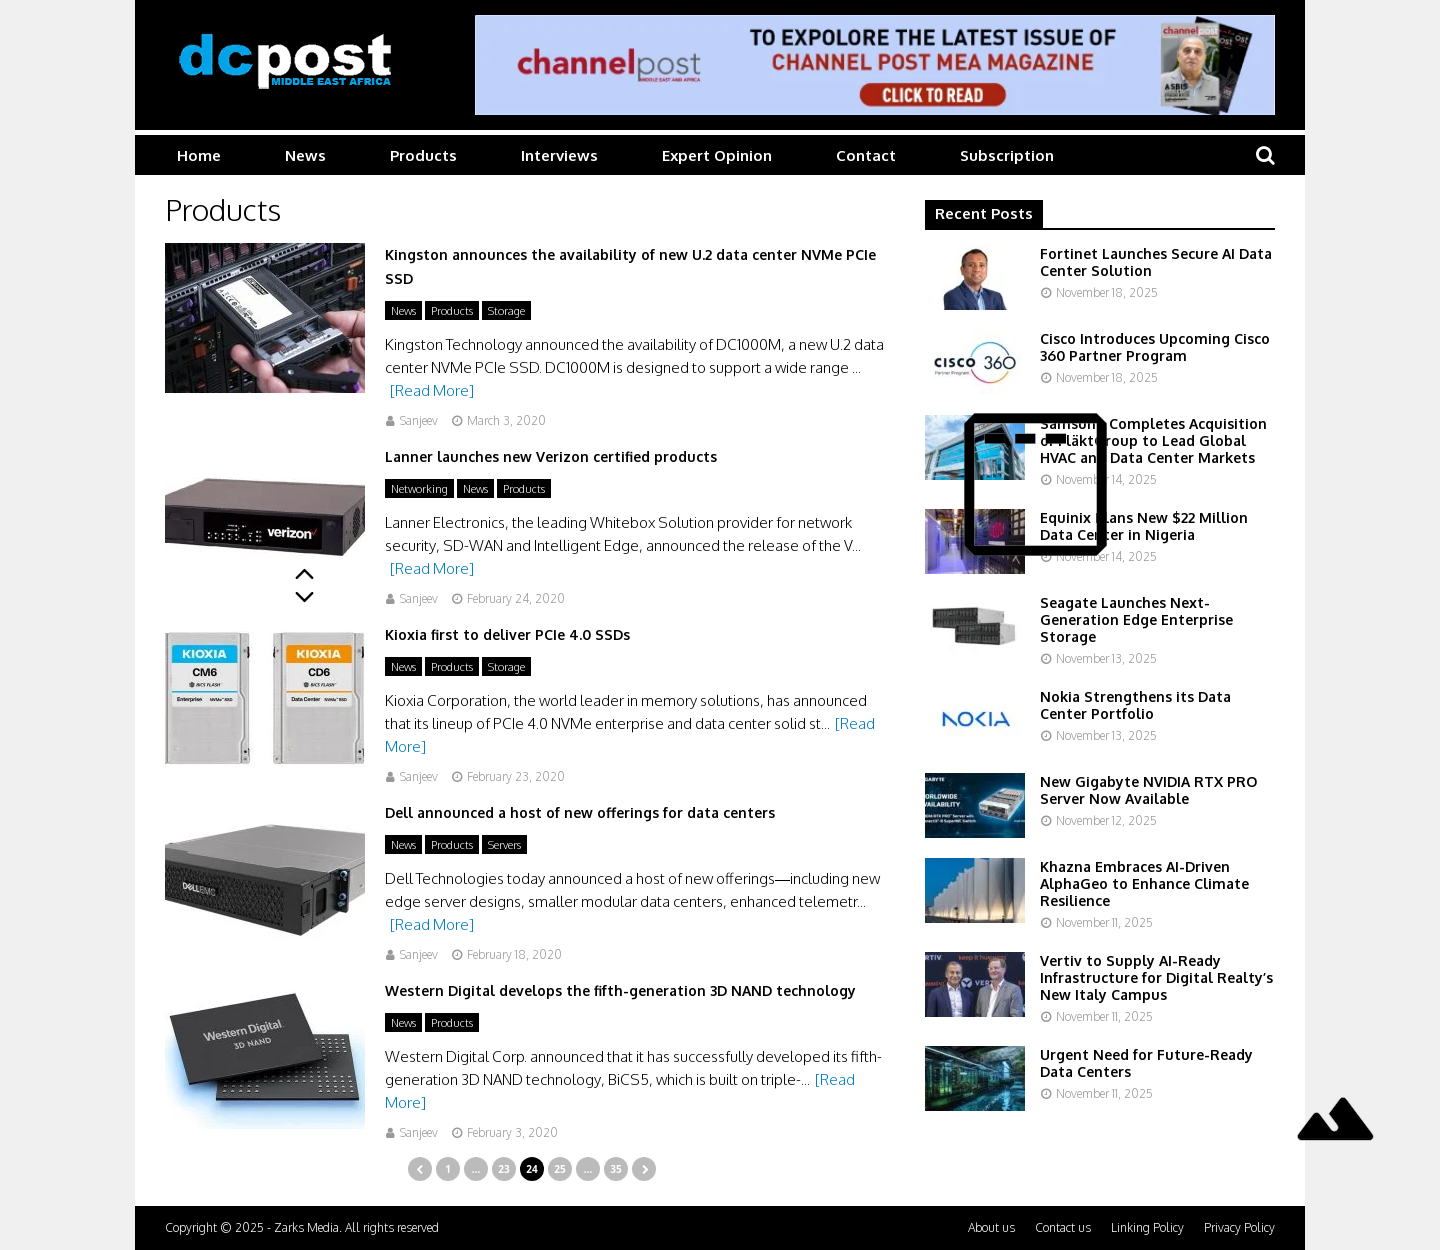 The height and width of the screenshot is (1250, 1440). Describe the element at coordinates (1035, 484) in the screenshot. I see `toggle the menubar visibility` at that location.